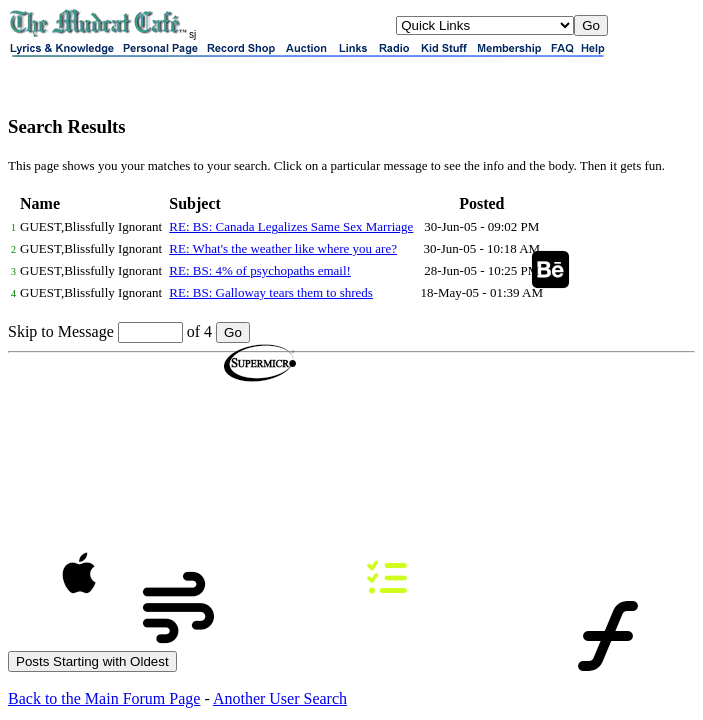 This screenshot has width=703, height=720. What do you see at coordinates (387, 578) in the screenshot?
I see `view your task list` at bounding box center [387, 578].